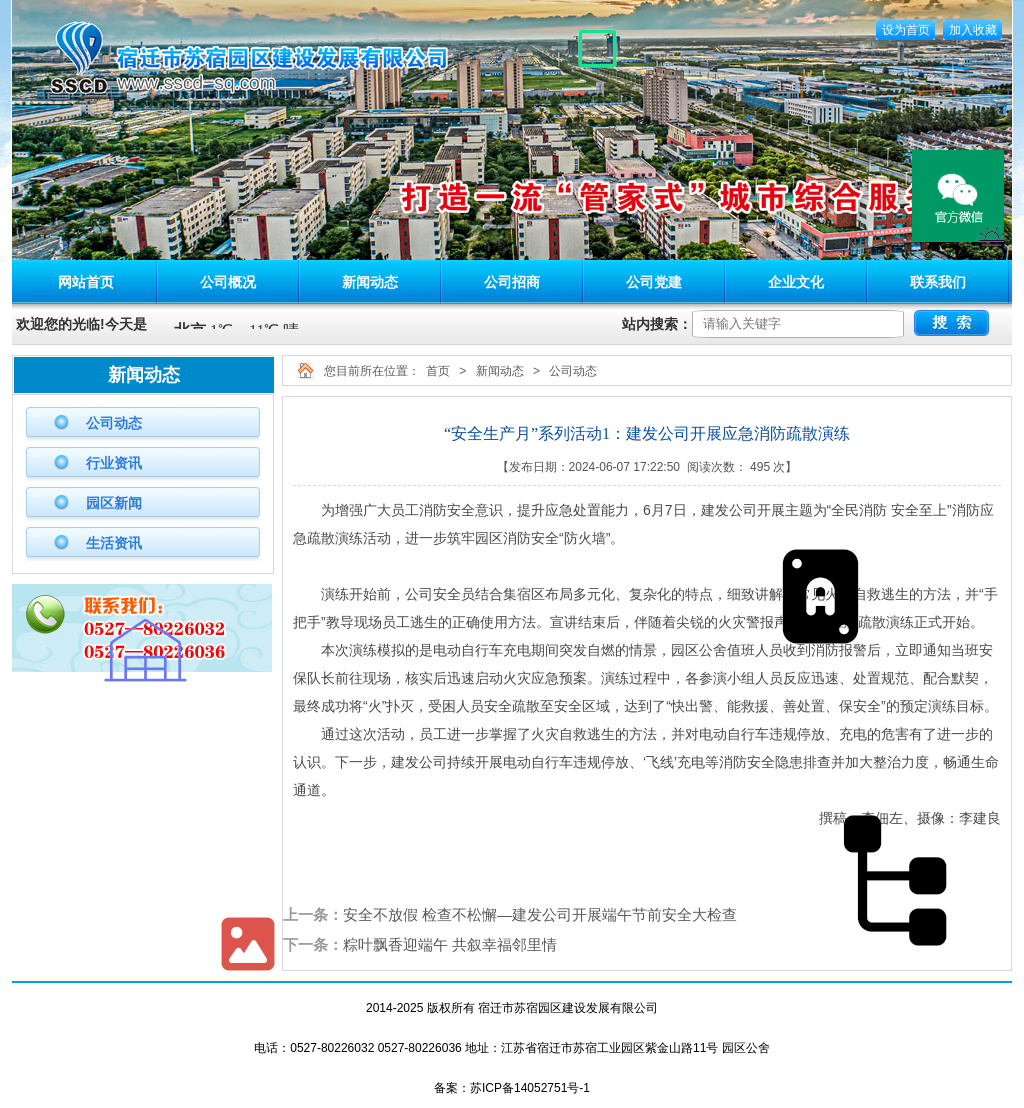 Image resolution: width=1024 pixels, height=1108 pixels. What do you see at coordinates (820, 596) in the screenshot?
I see `ace playing card in a card game app` at bounding box center [820, 596].